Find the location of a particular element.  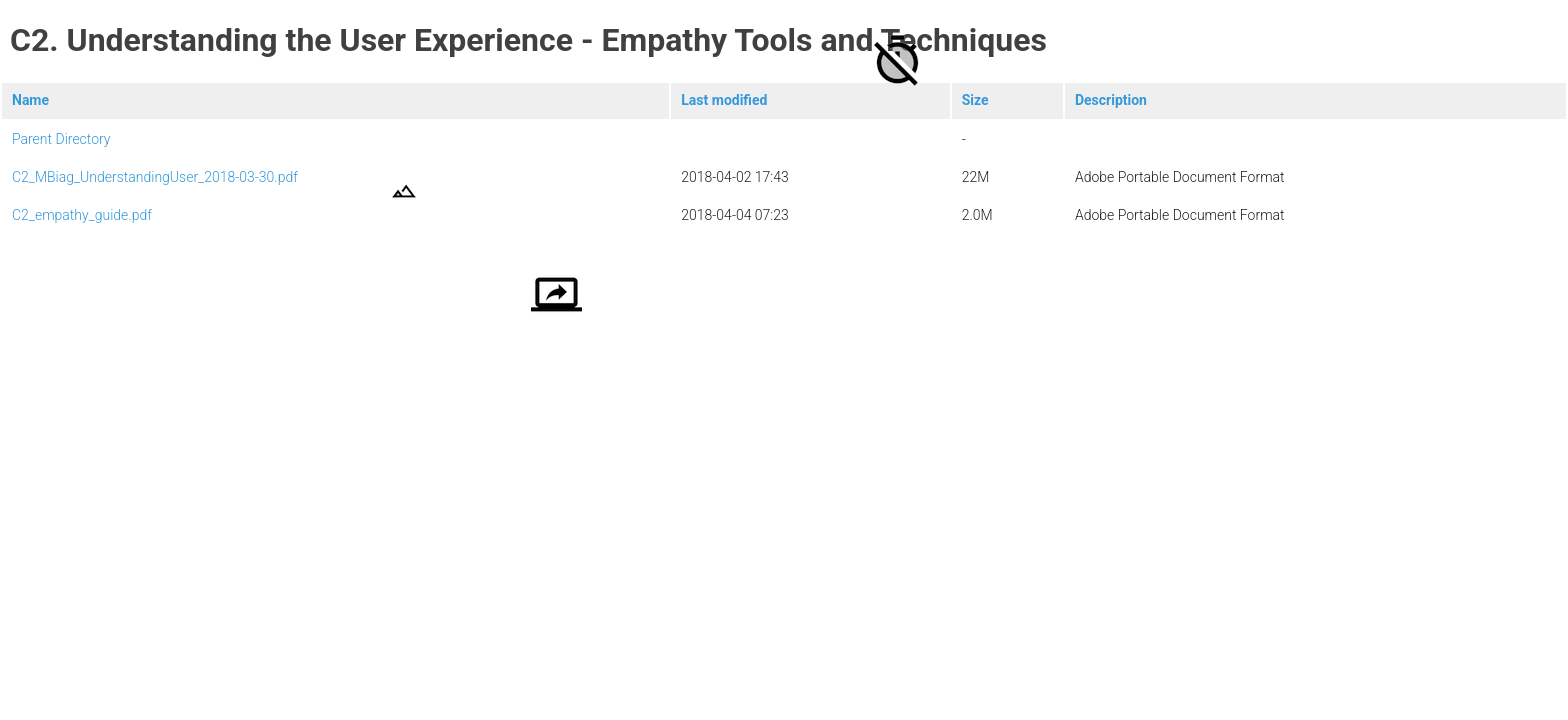

switch to terrain map view is located at coordinates (404, 191).